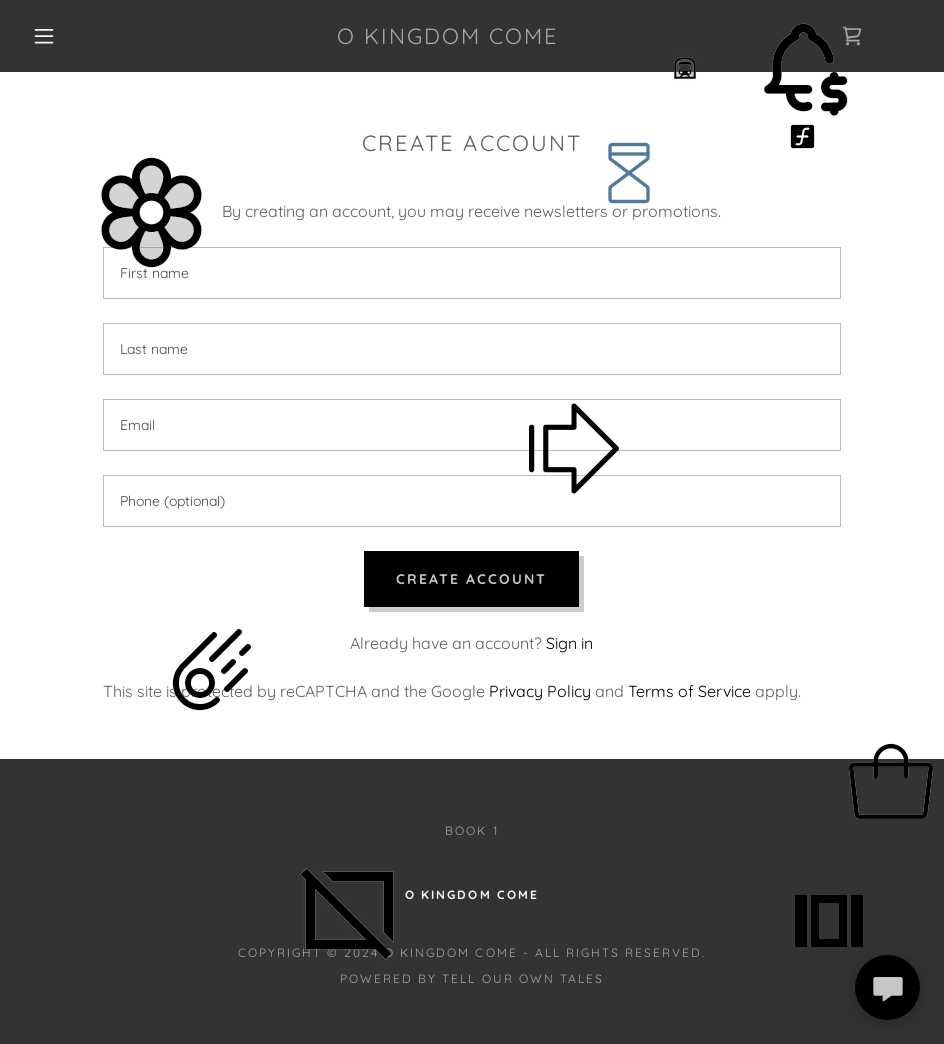 This screenshot has height=1044, width=944. I want to click on indicates browser not supported for this feature, so click(349, 910).